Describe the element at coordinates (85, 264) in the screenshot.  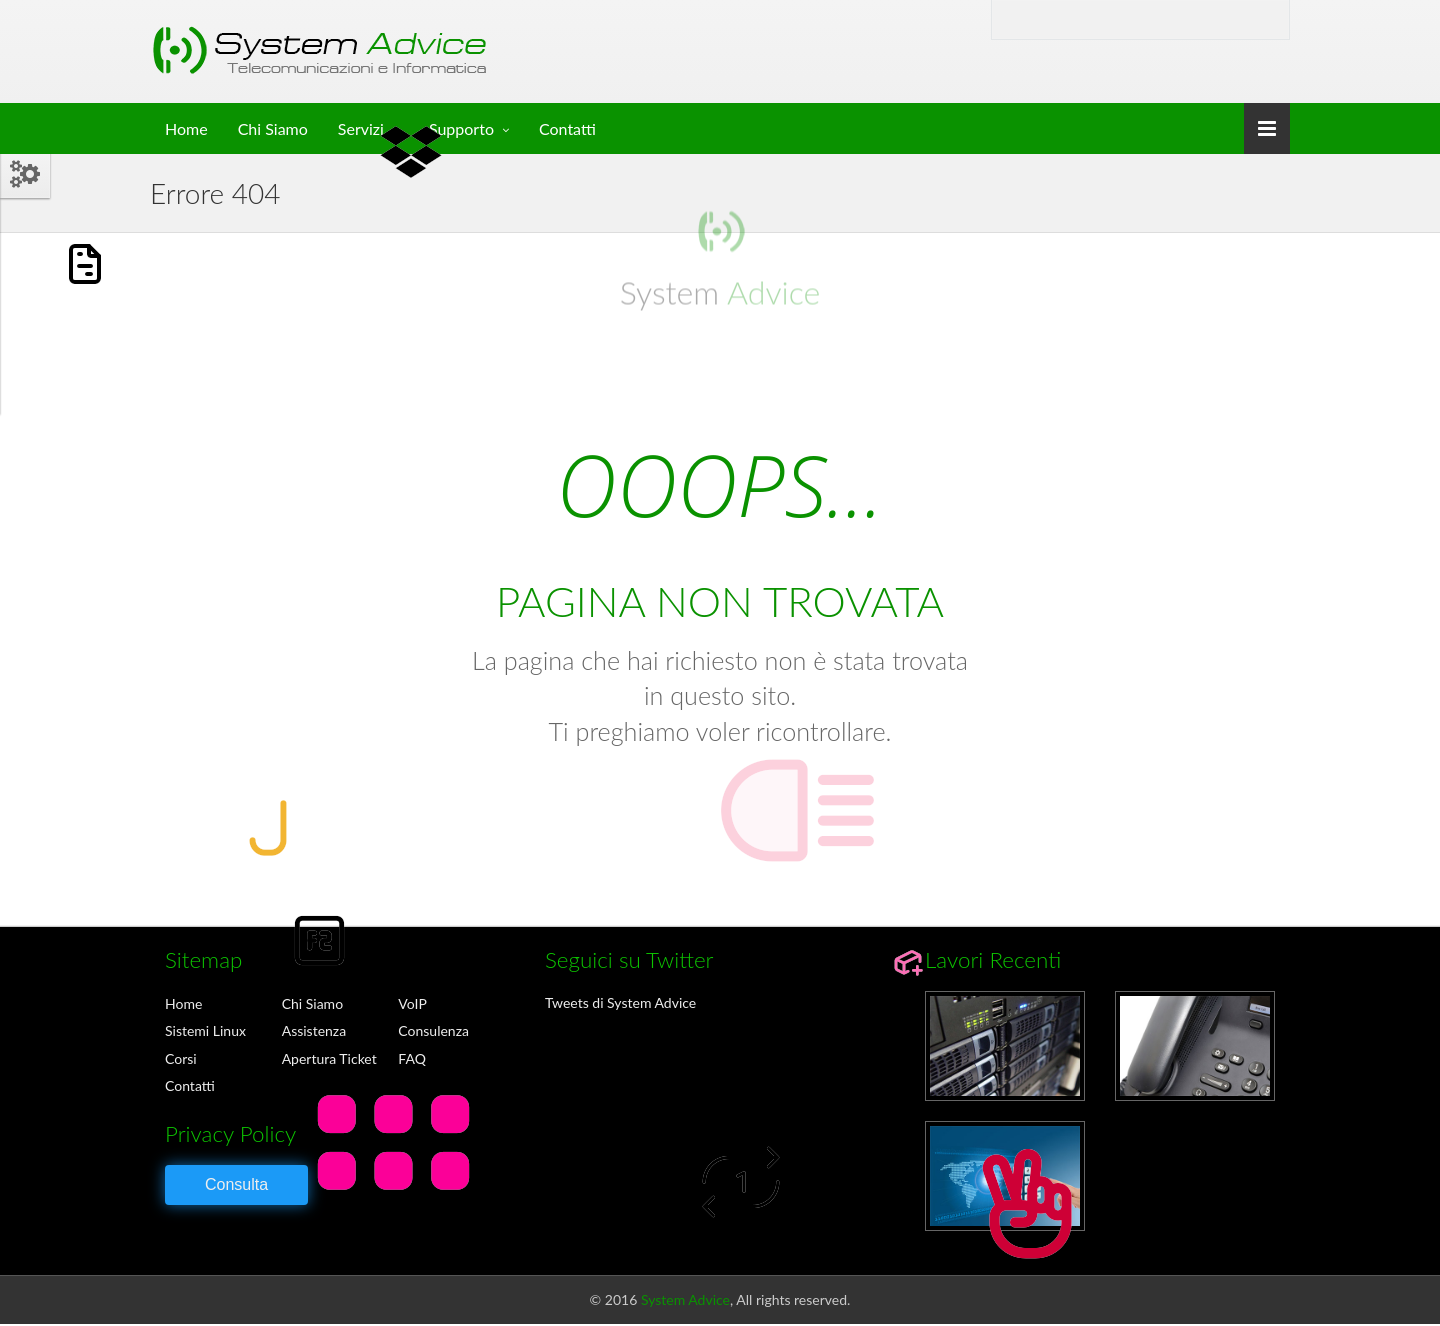
I see `view invoice or billing document` at that location.